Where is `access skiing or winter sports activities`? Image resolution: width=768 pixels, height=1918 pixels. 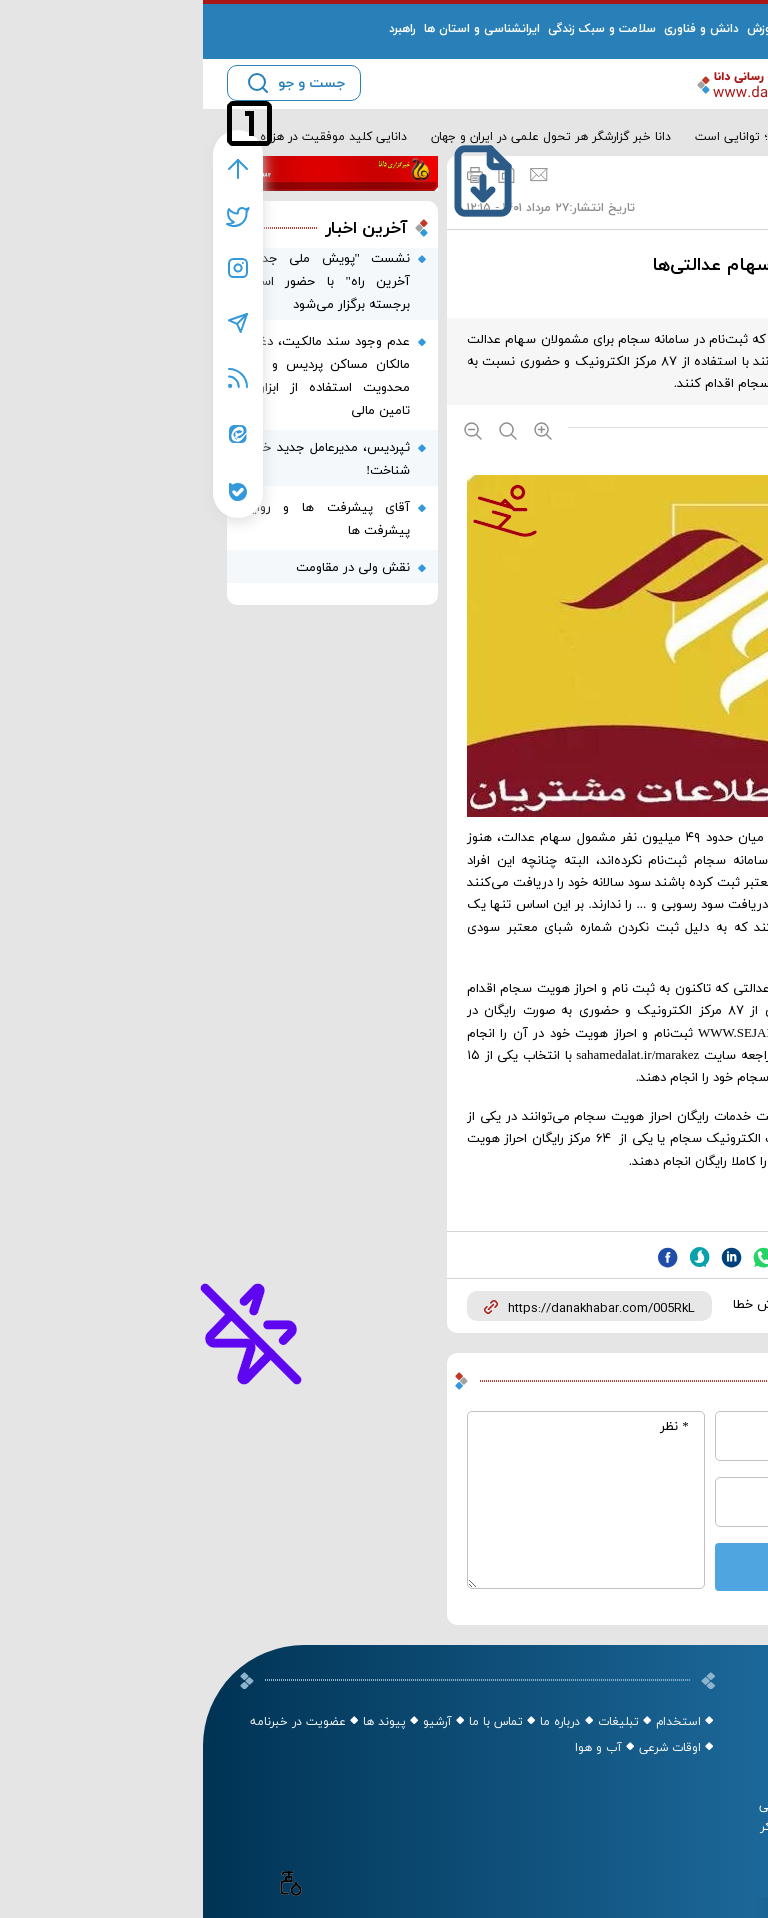 access skiing or winter sports activities is located at coordinates (505, 512).